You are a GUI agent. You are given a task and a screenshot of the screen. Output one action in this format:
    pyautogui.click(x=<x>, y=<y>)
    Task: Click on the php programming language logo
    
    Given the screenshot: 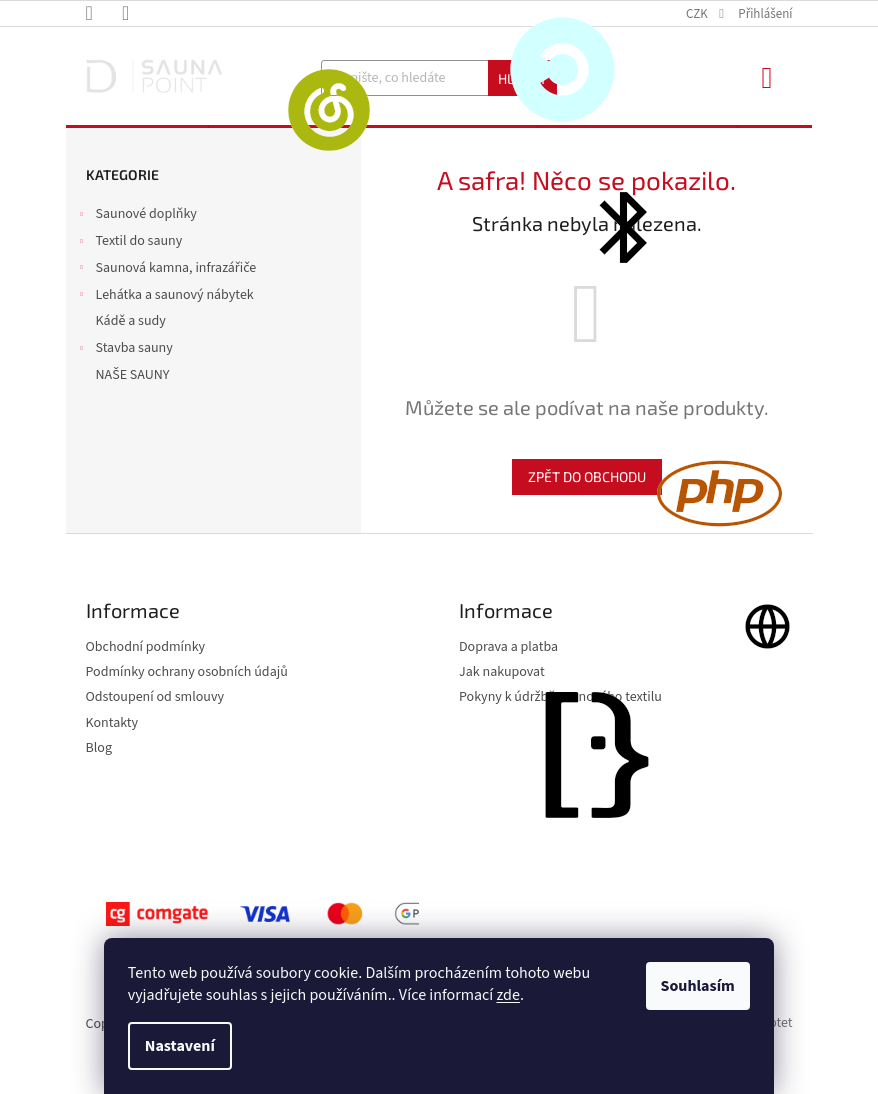 What is the action you would take?
    pyautogui.click(x=719, y=493)
    